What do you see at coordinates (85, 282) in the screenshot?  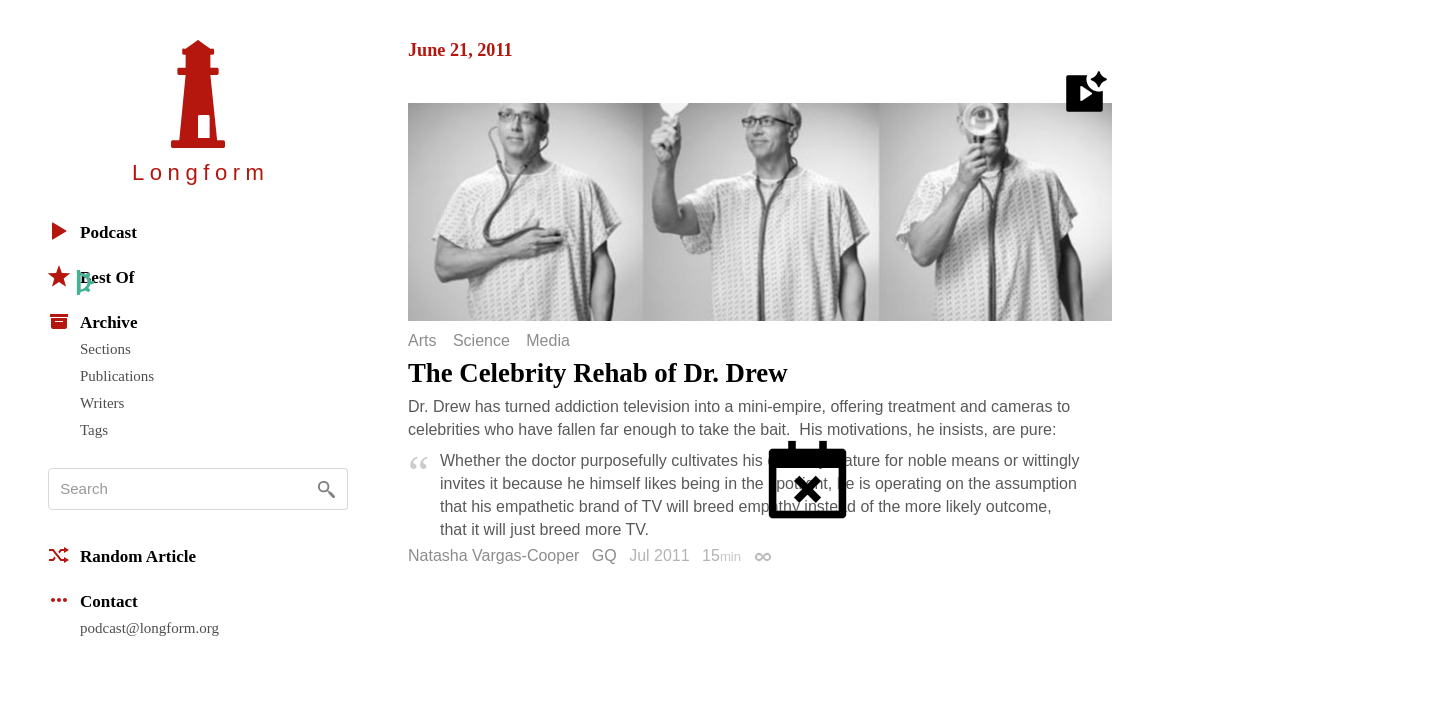 I see `dlib machine learning library logo` at bounding box center [85, 282].